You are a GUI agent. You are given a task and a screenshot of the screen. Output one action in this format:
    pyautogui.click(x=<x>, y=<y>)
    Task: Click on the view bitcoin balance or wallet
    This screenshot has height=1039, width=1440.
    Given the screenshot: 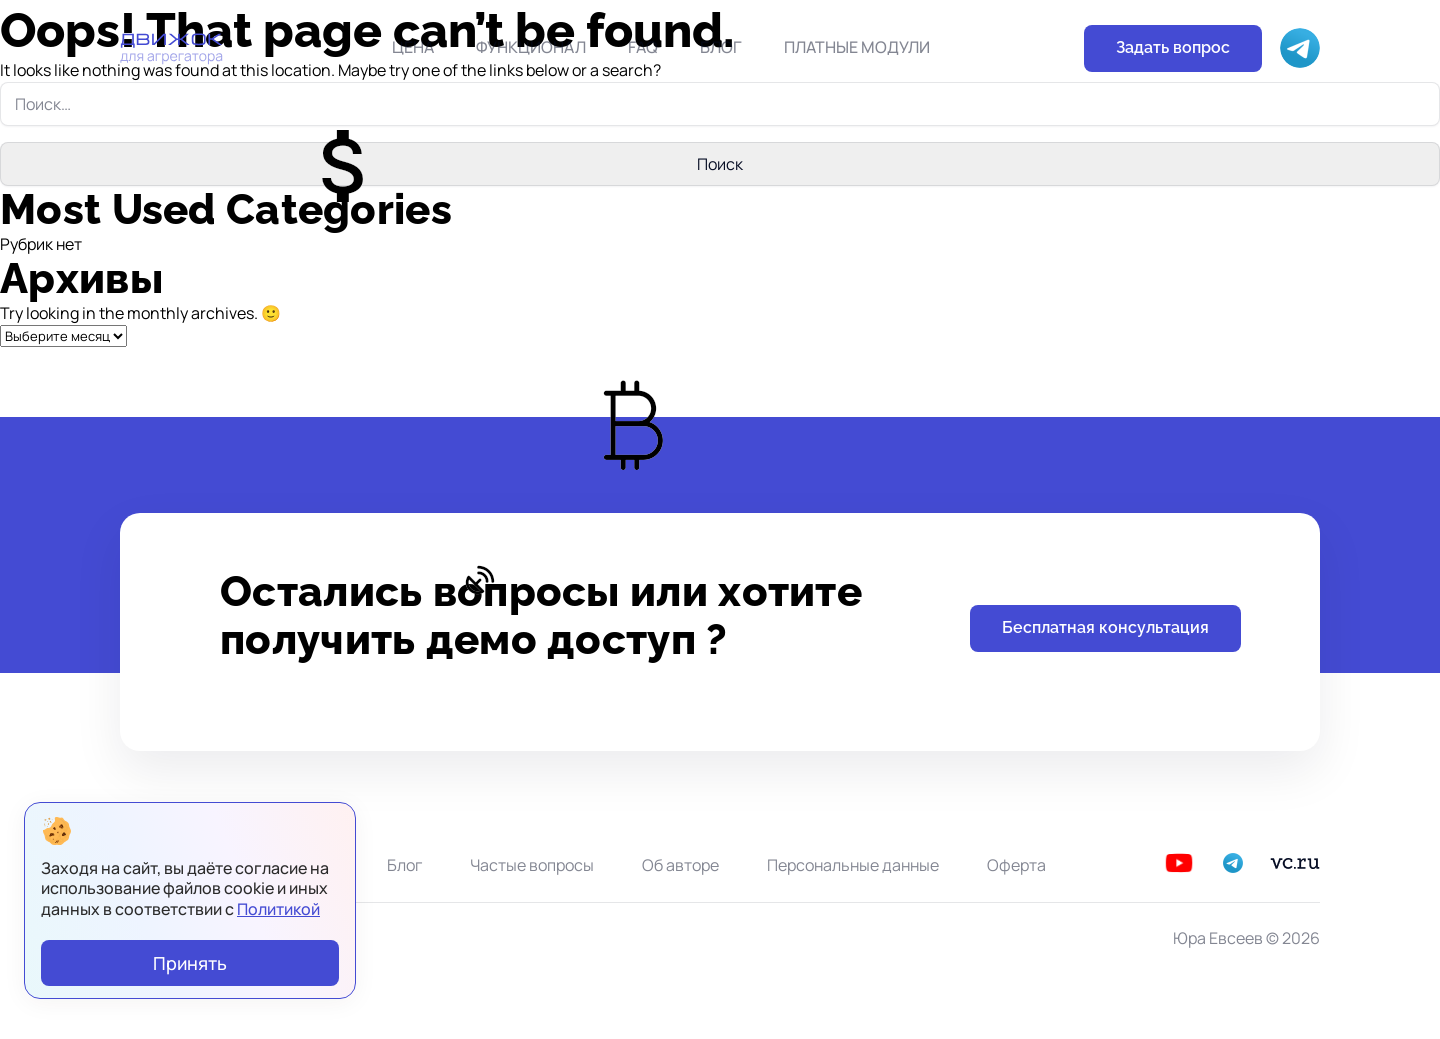 What is the action you would take?
    pyautogui.click(x=630, y=427)
    